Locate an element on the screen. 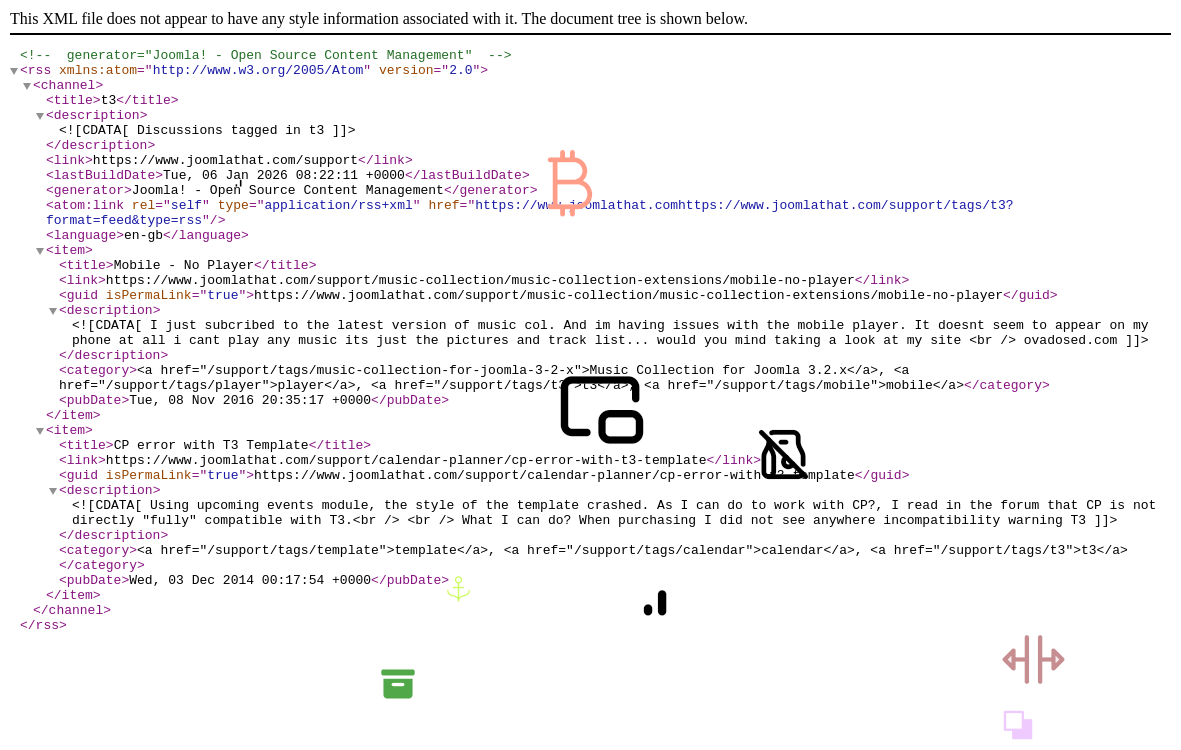 The image size is (1181, 750). item unavailable for takeout or delivery is located at coordinates (783, 454).